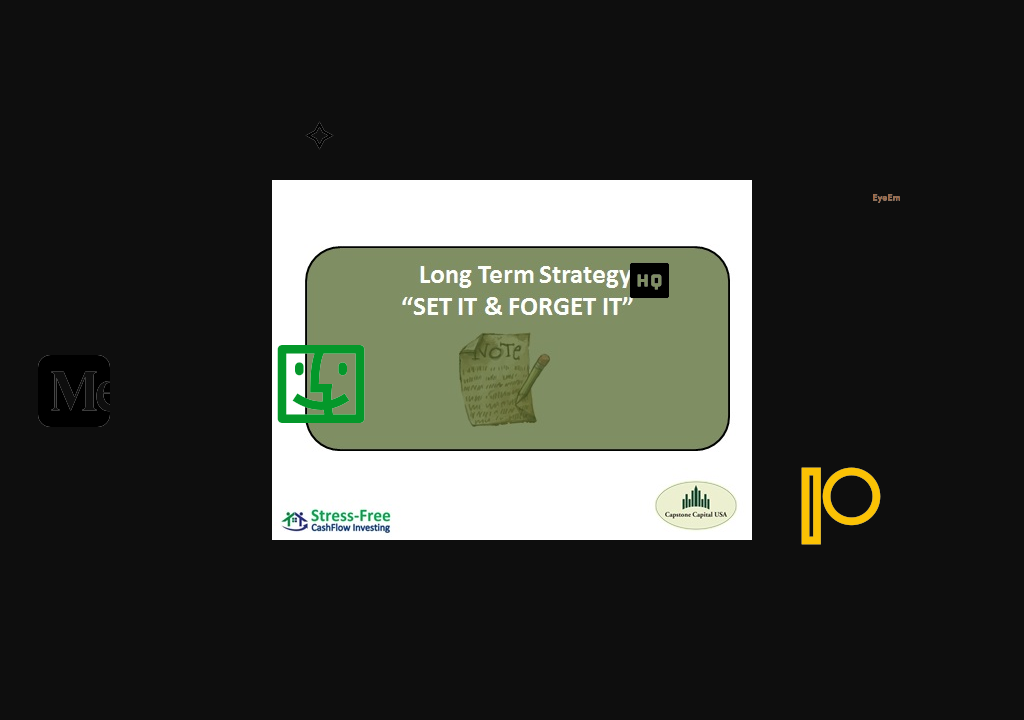 This screenshot has width=1024, height=720. What do you see at coordinates (321, 384) in the screenshot?
I see `open Finder to browse files` at bounding box center [321, 384].